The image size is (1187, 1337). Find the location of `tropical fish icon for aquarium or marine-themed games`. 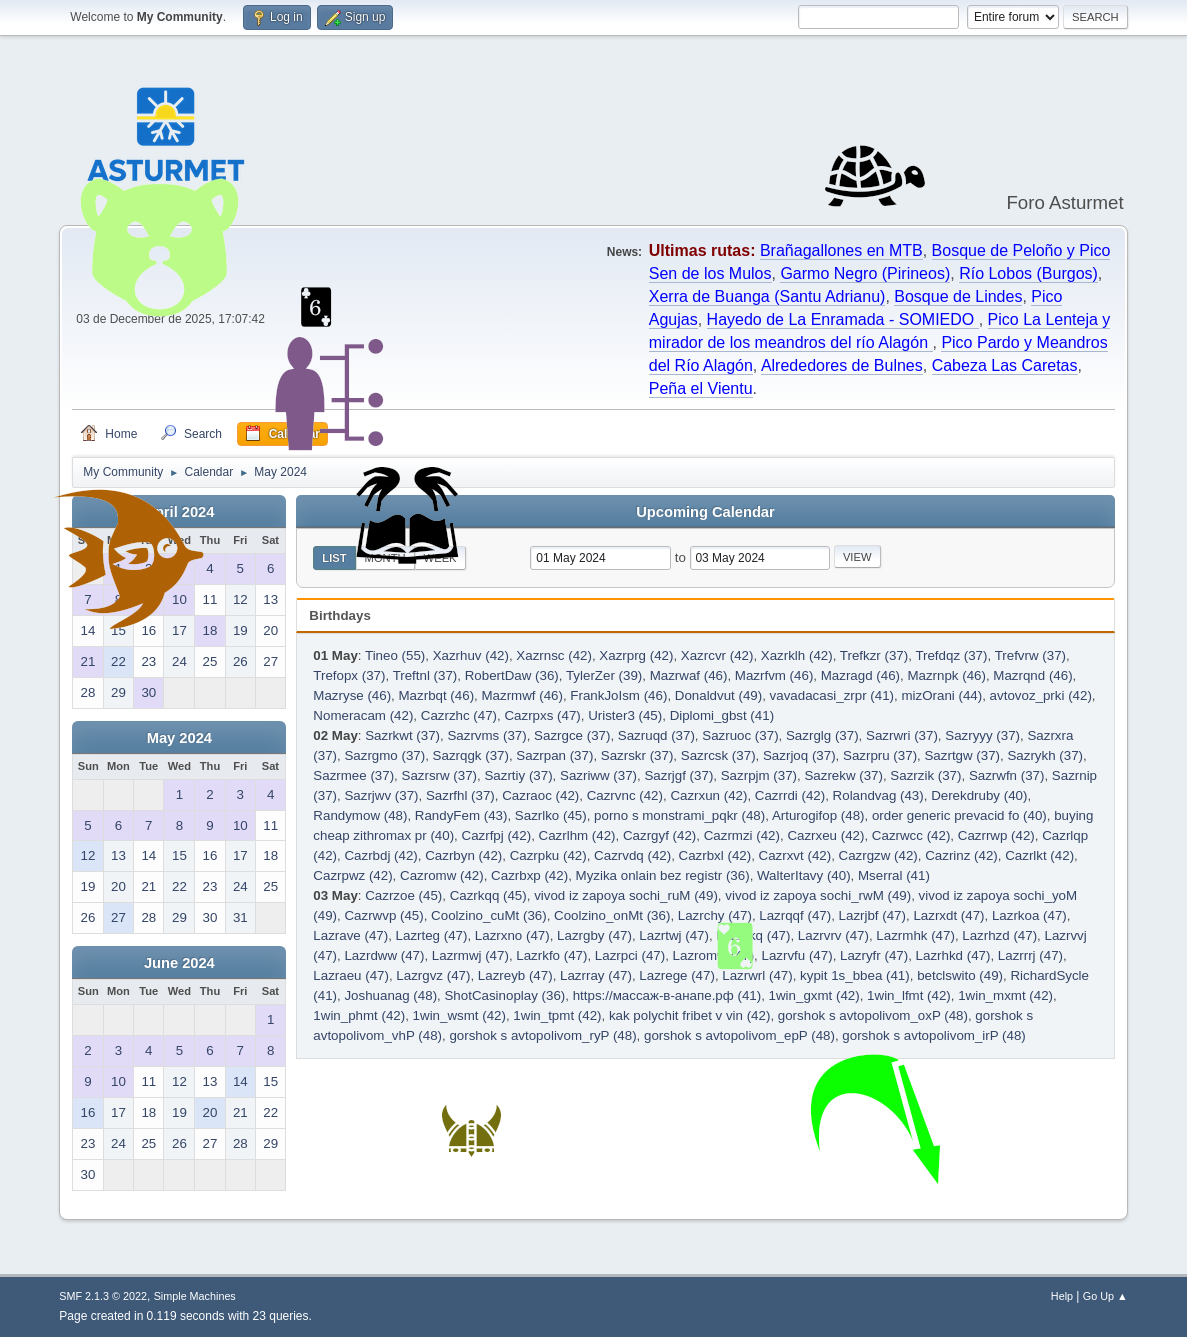

tropical fish icon for aquarium or marine-themed games is located at coordinates (128, 554).